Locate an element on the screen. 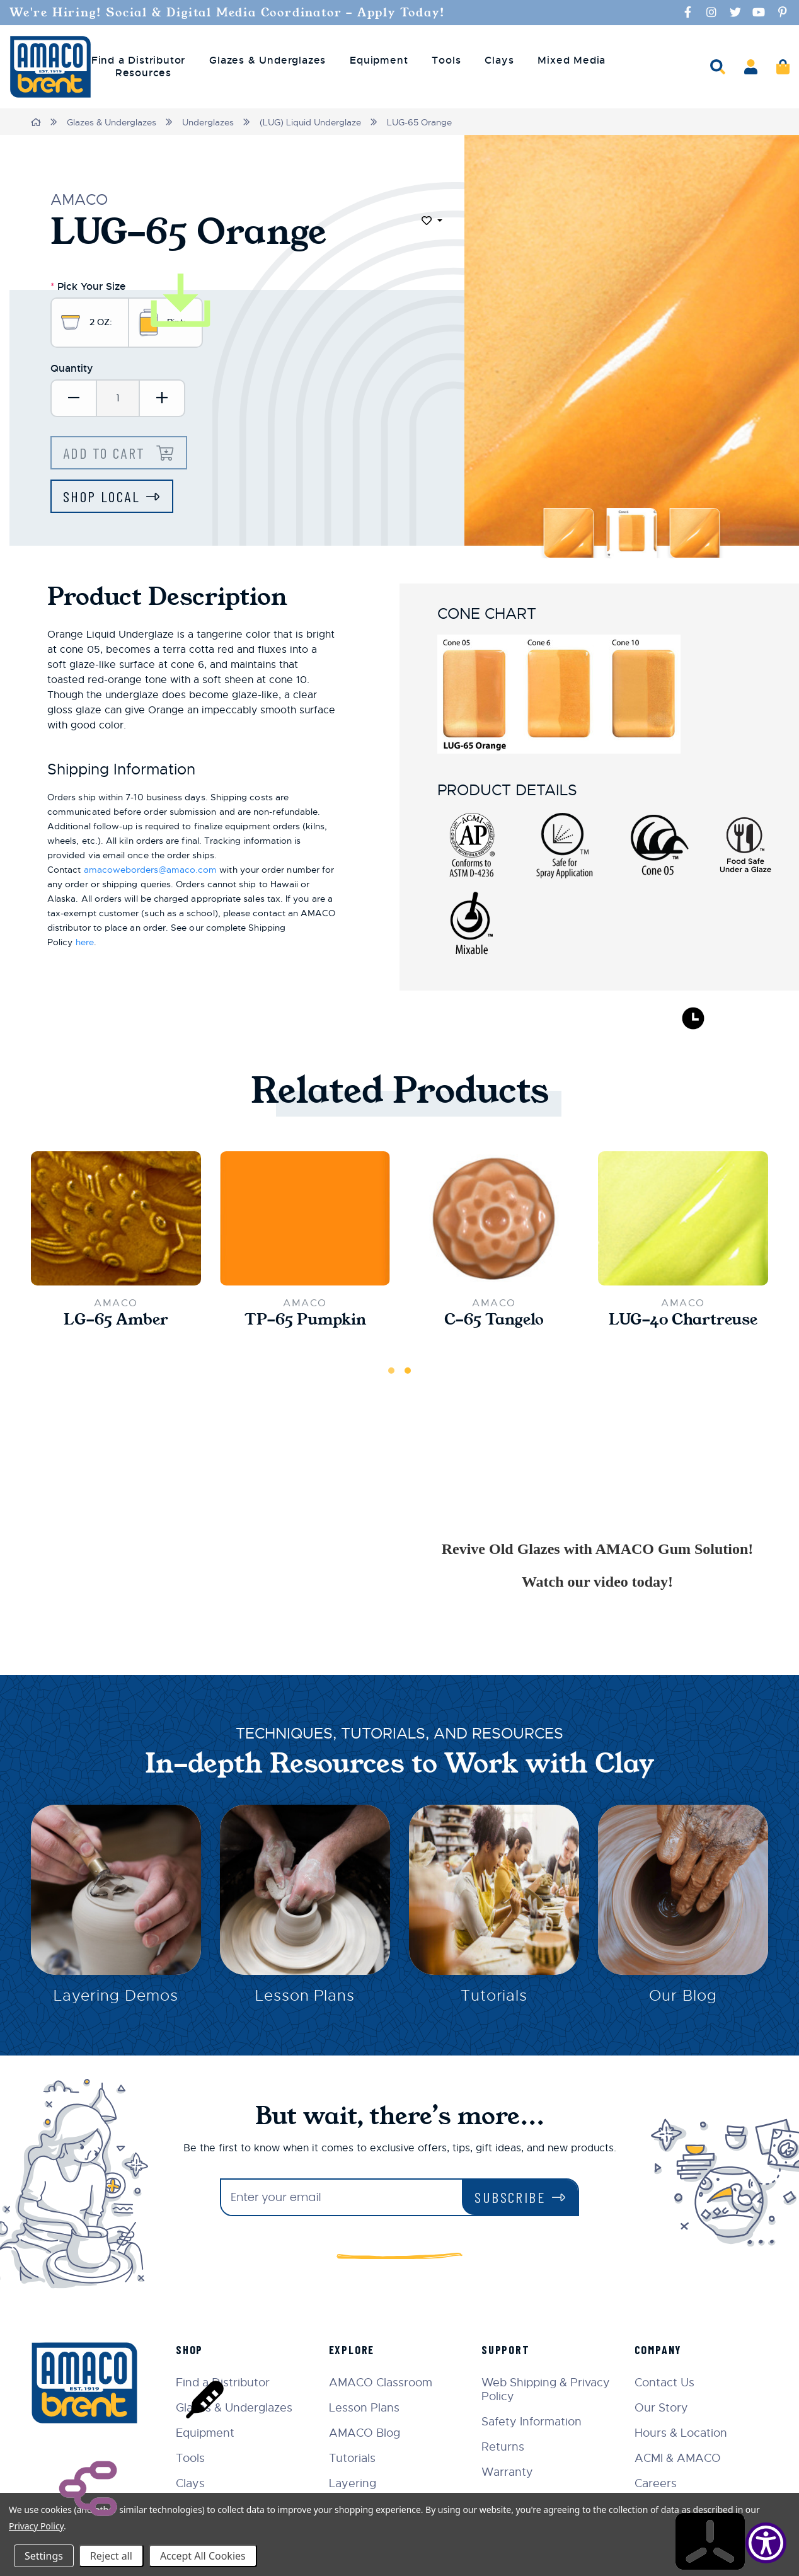 The height and width of the screenshot is (2576, 799). view current time or clock is located at coordinates (693, 1018).